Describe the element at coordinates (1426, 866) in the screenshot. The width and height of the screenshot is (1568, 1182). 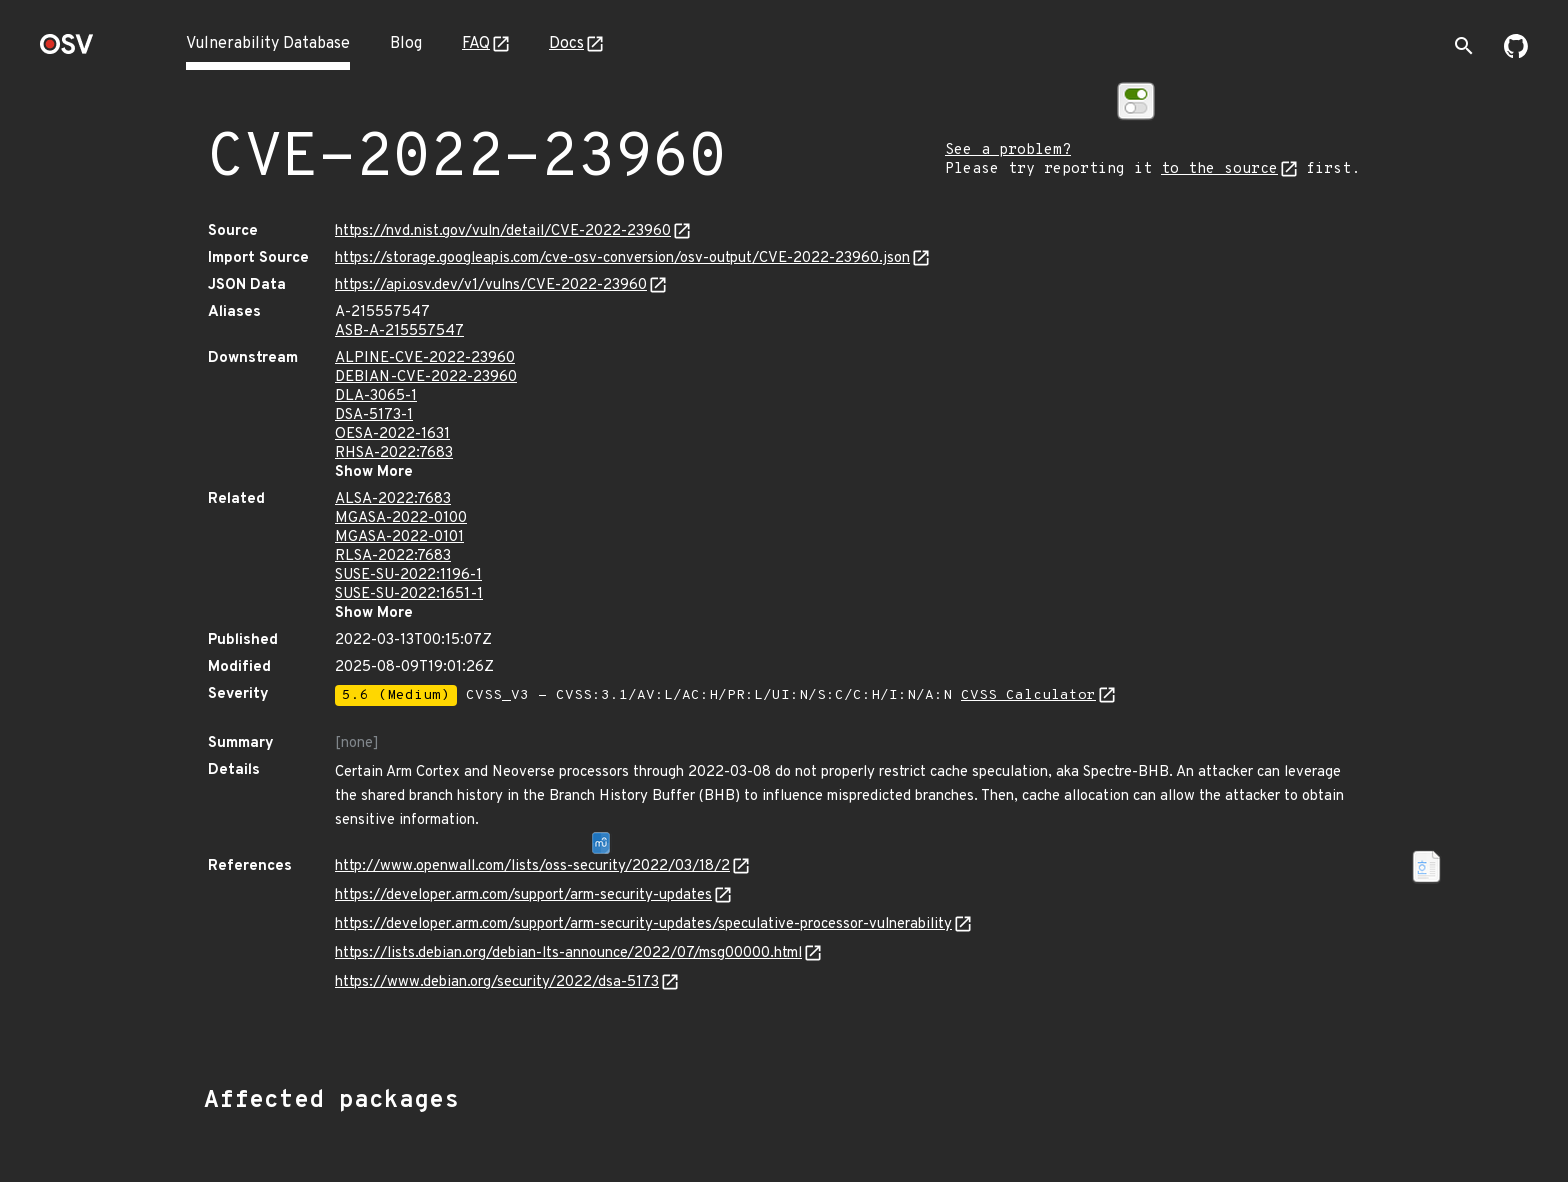
I see `open a Hangul Word Processor (.hwp) document` at that location.